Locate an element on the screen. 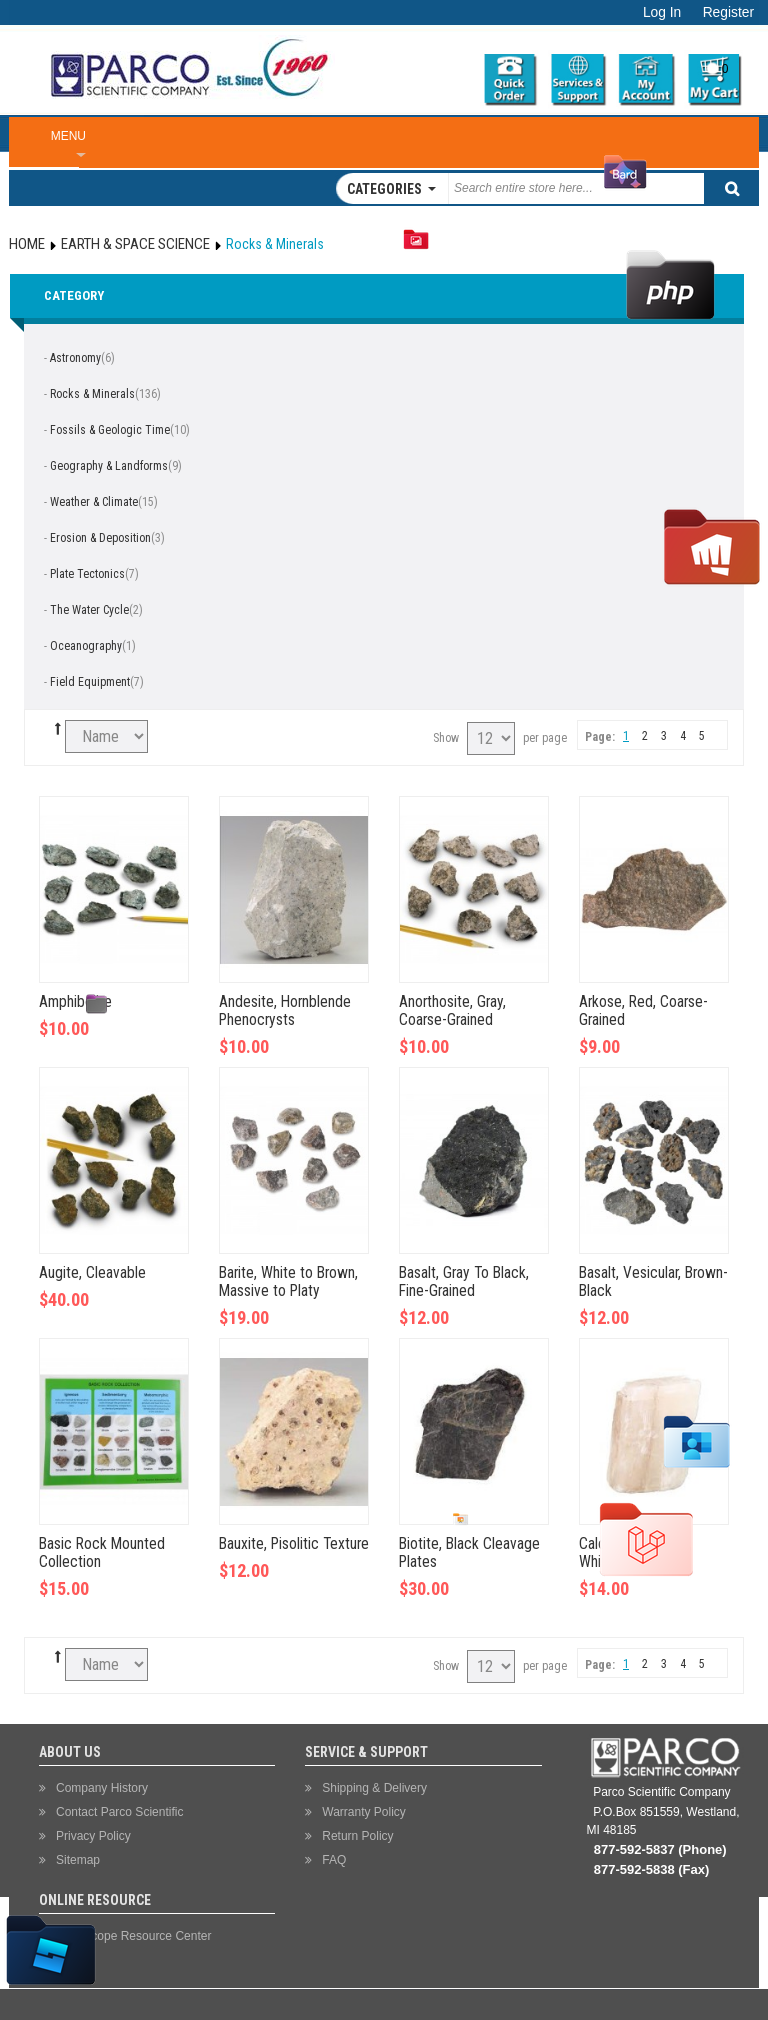 This screenshot has height=2020, width=768. open Roblox Studio project files is located at coordinates (50, 1952).